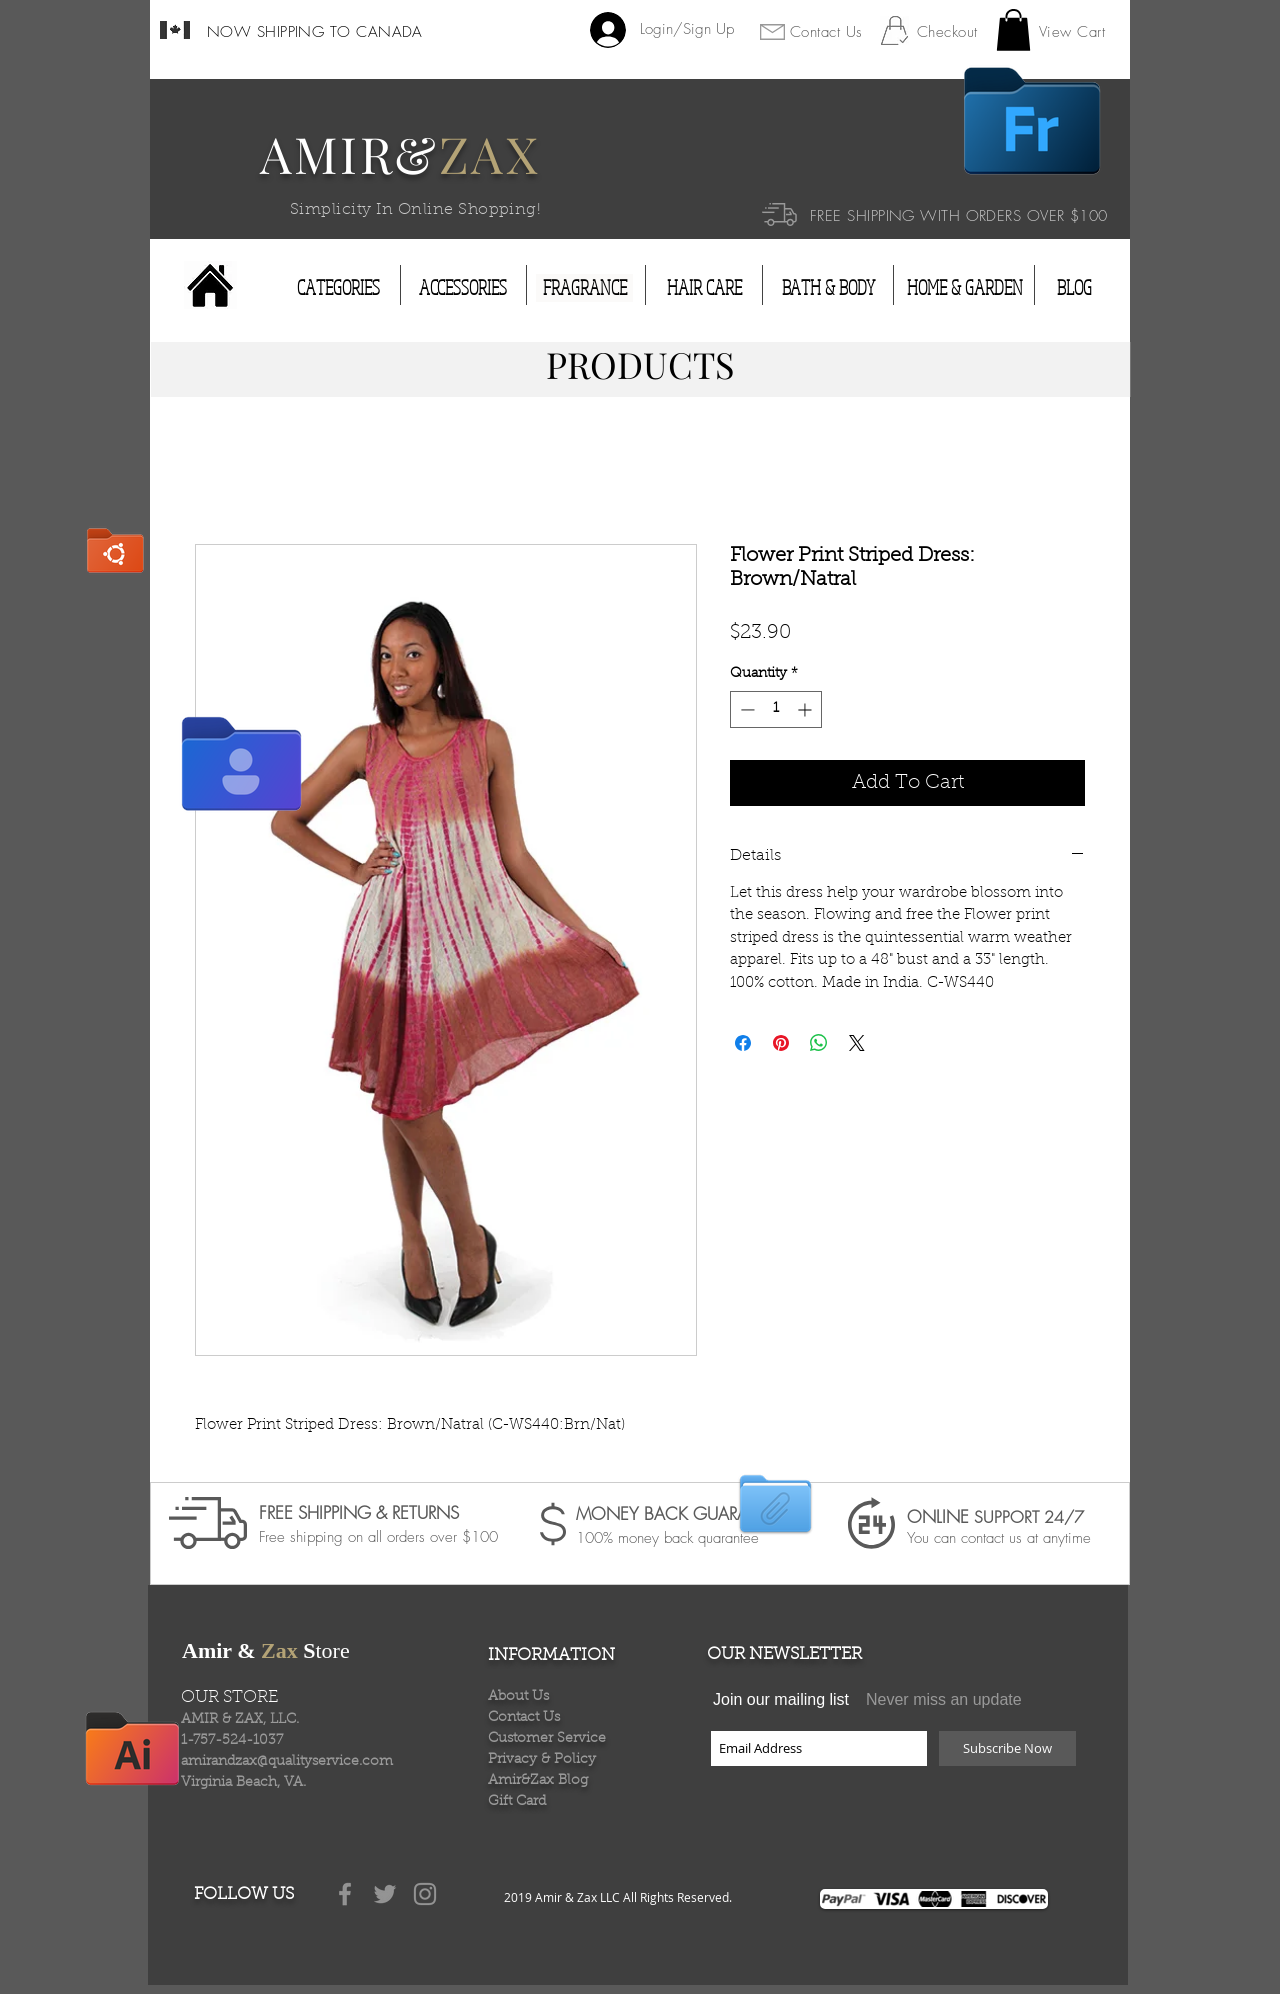  What do you see at coordinates (115, 552) in the screenshot?
I see `open ubuntu system folder` at bounding box center [115, 552].